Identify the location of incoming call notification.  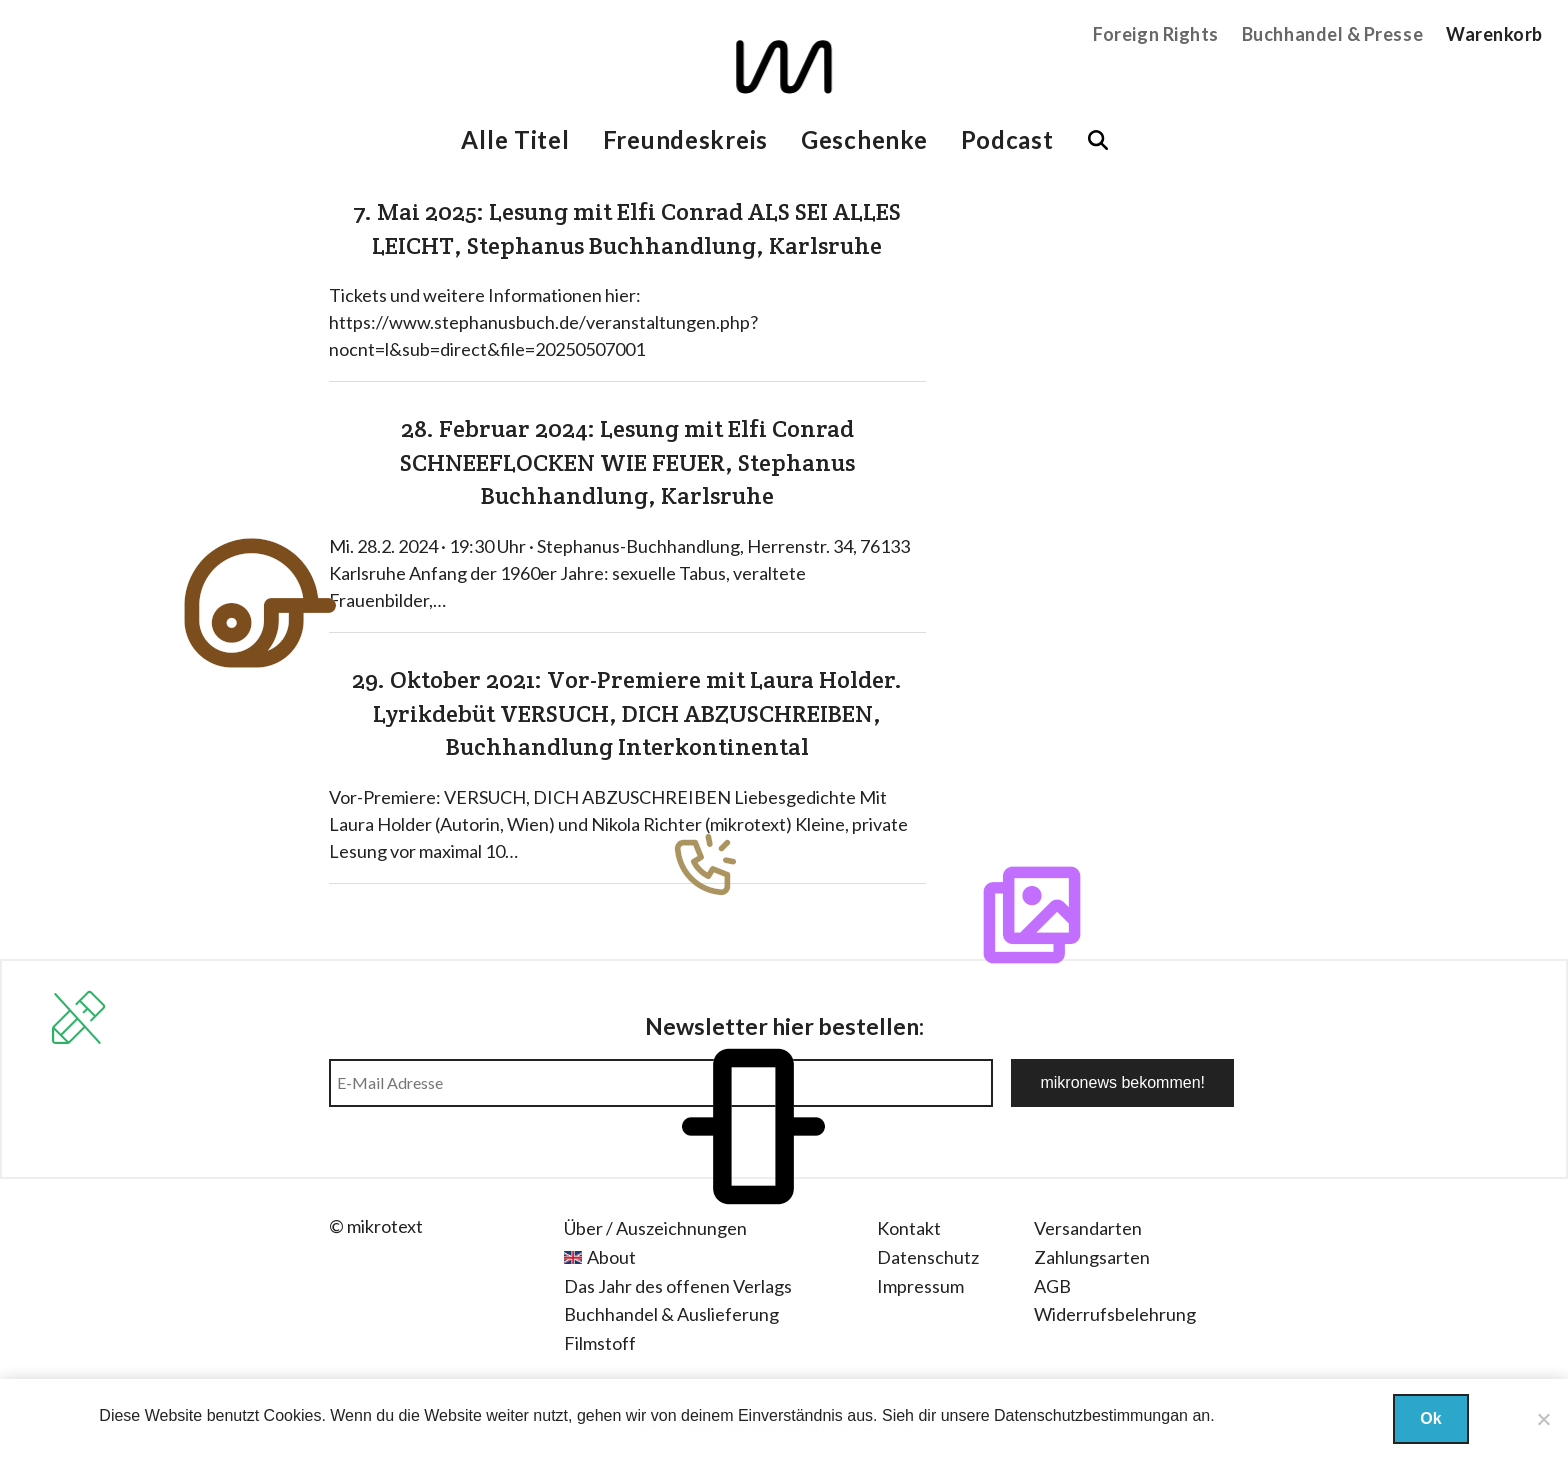
(704, 866).